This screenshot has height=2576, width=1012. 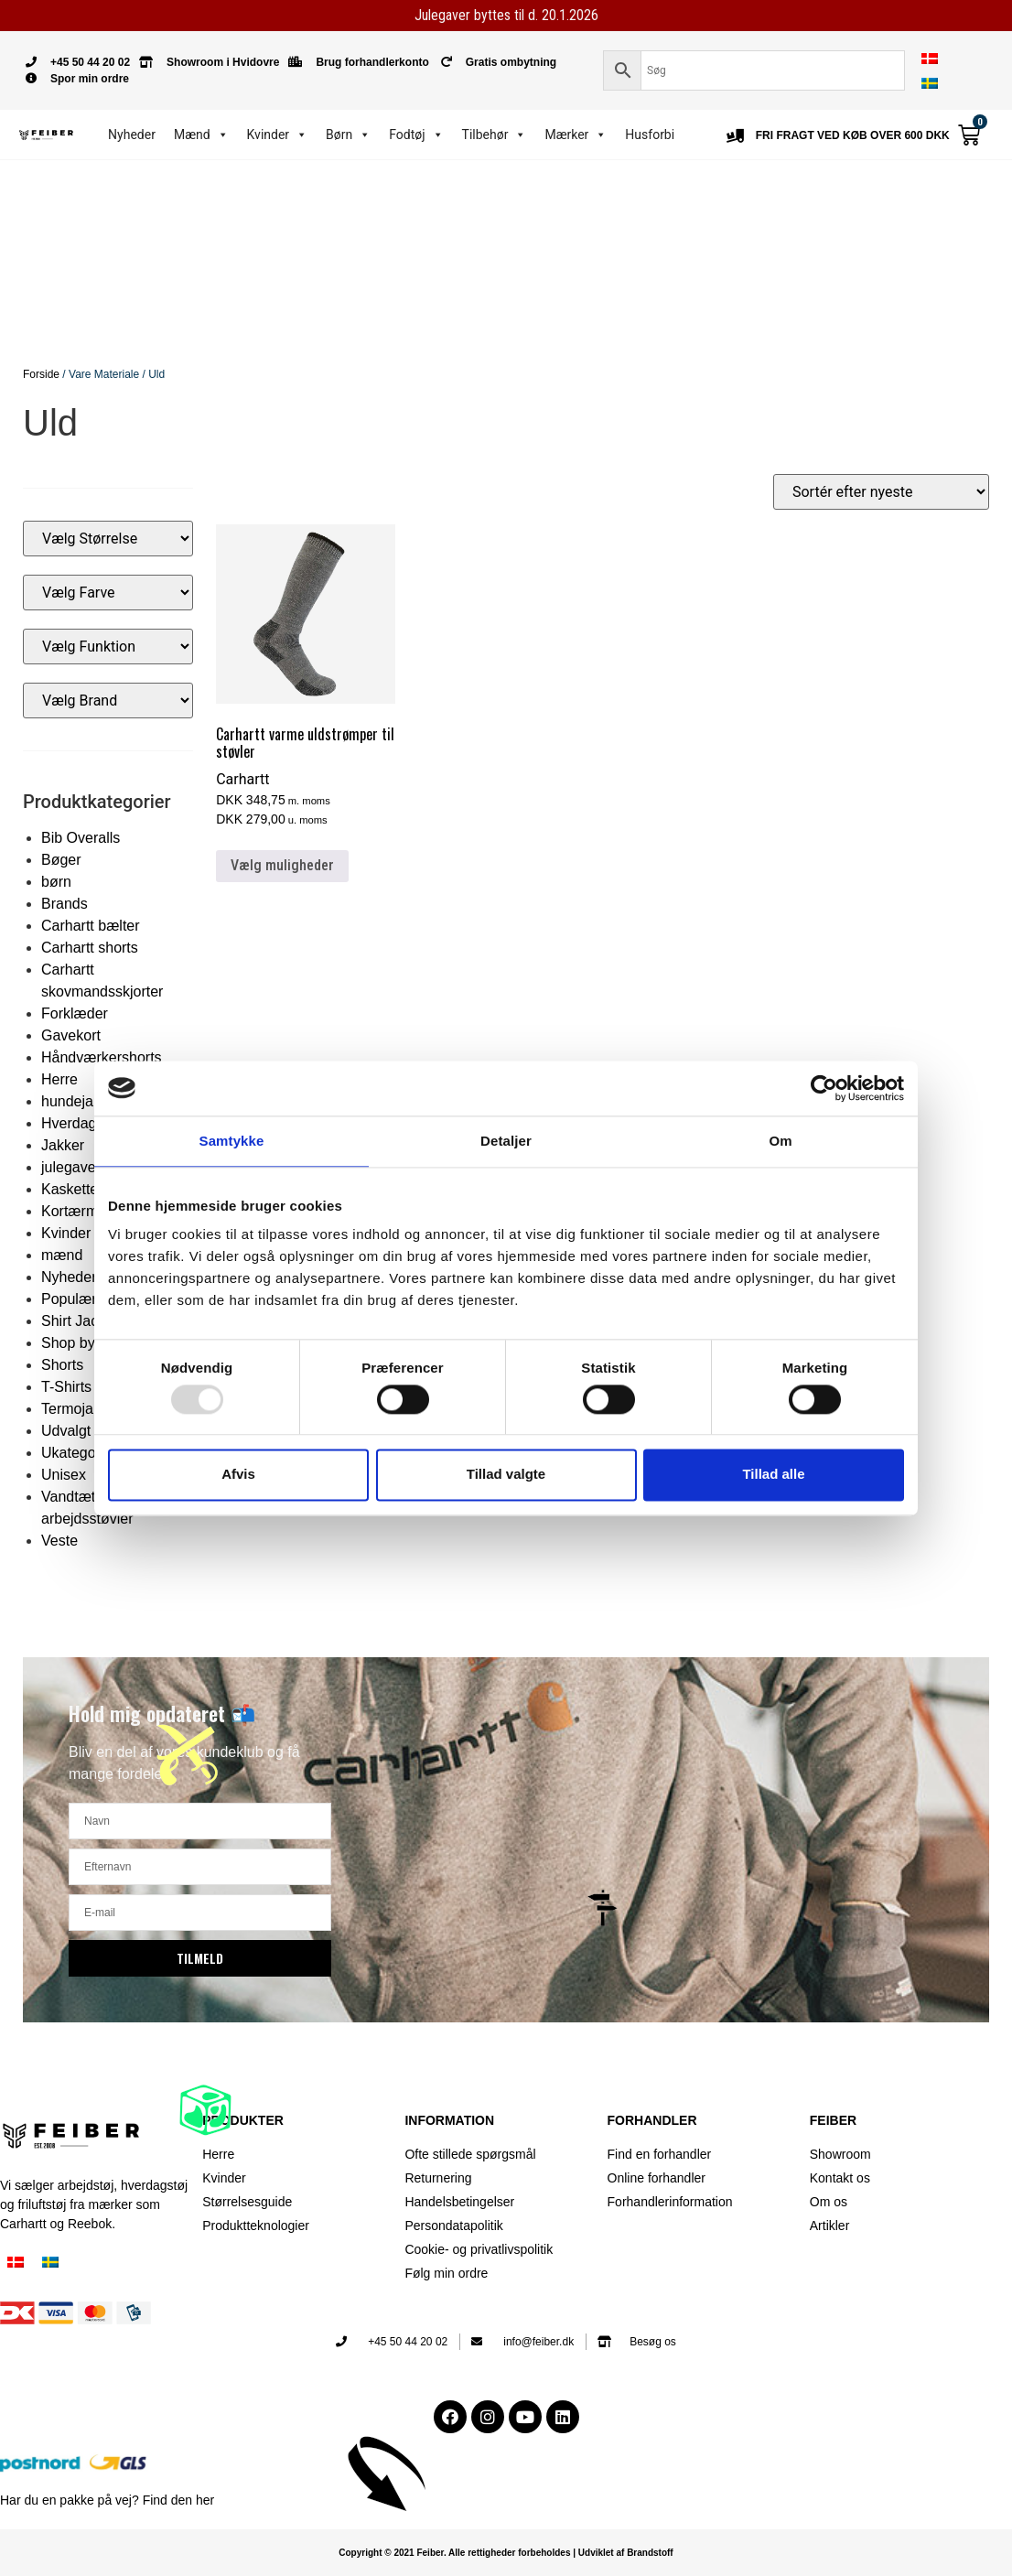 I want to click on navigate to different game areas or levels, so click(x=602, y=1907).